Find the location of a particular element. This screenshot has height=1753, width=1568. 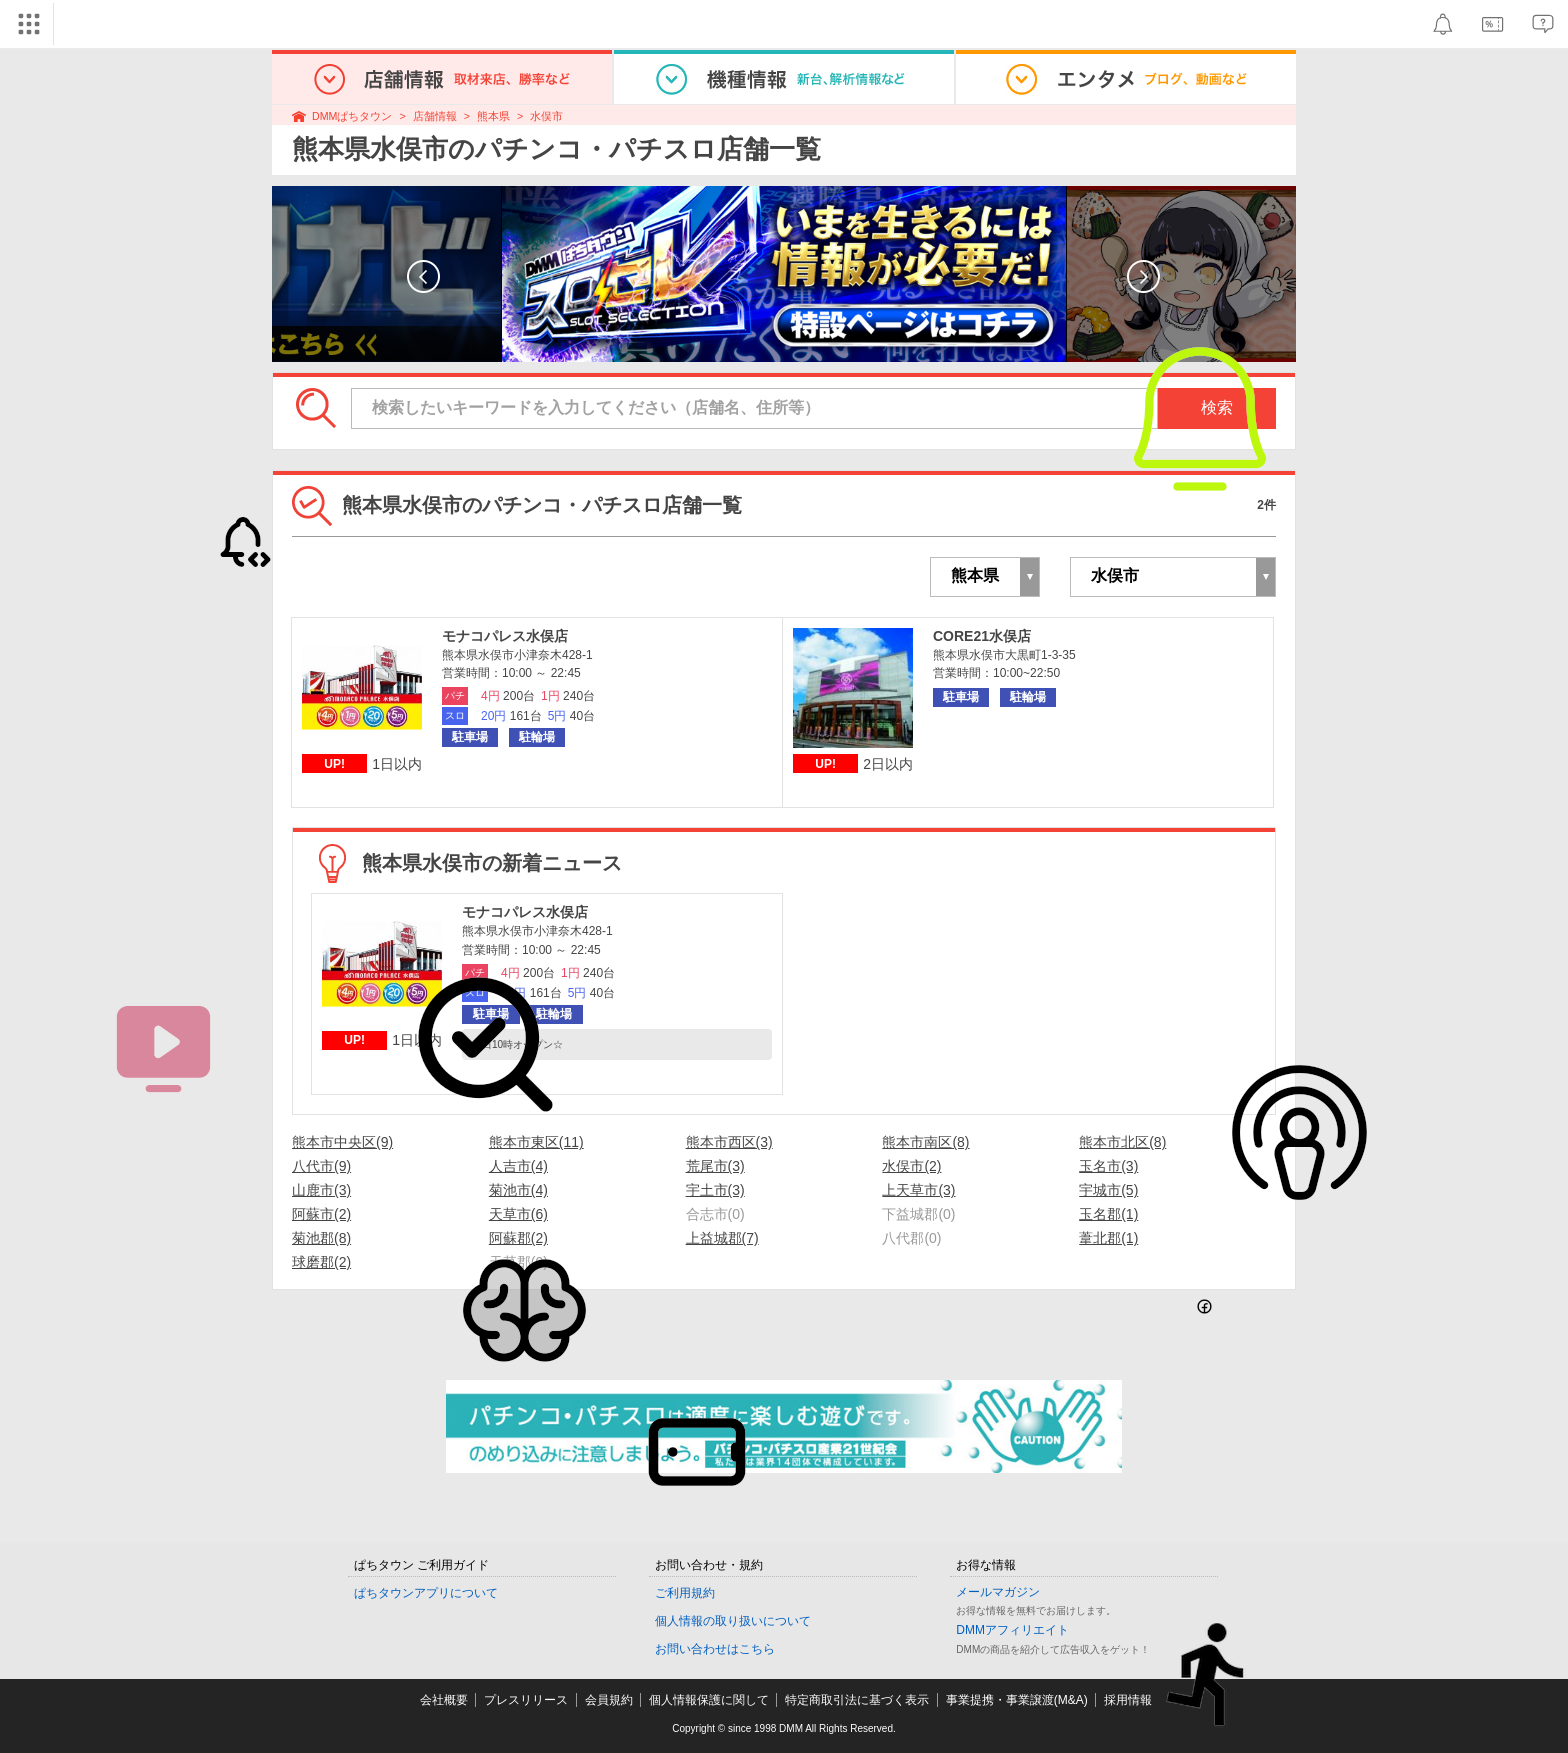

search completed successfully is located at coordinates (485, 1044).